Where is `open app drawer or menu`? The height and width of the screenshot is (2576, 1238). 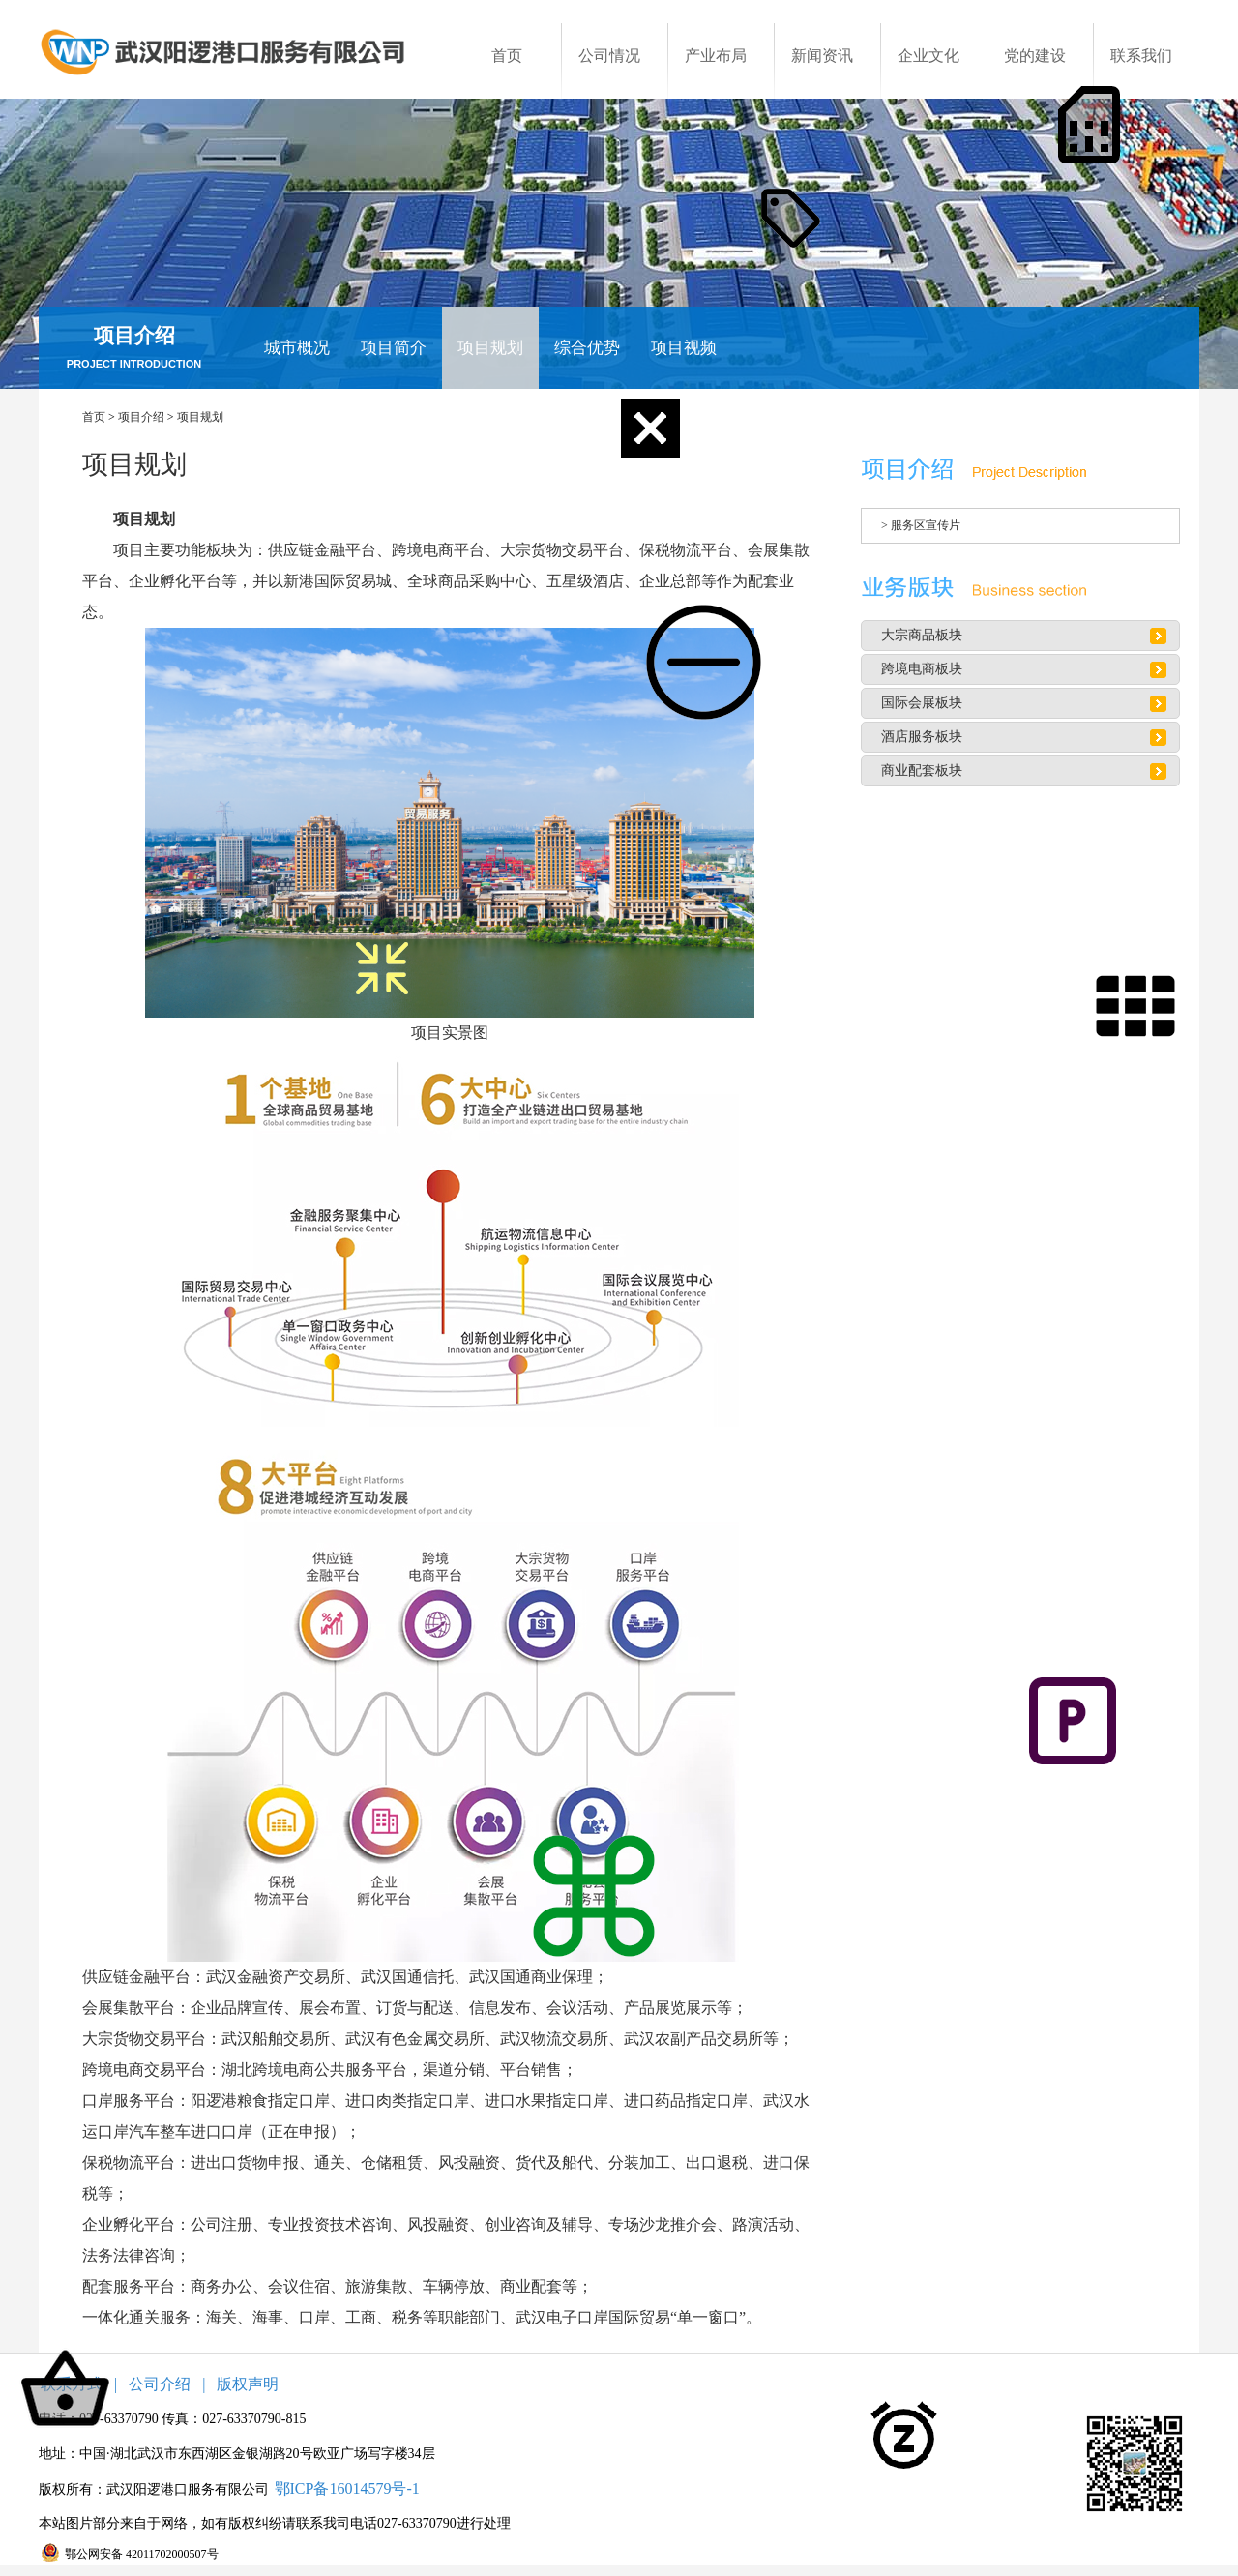
open app drawer or menu is located at coordinates (1135, 1006).